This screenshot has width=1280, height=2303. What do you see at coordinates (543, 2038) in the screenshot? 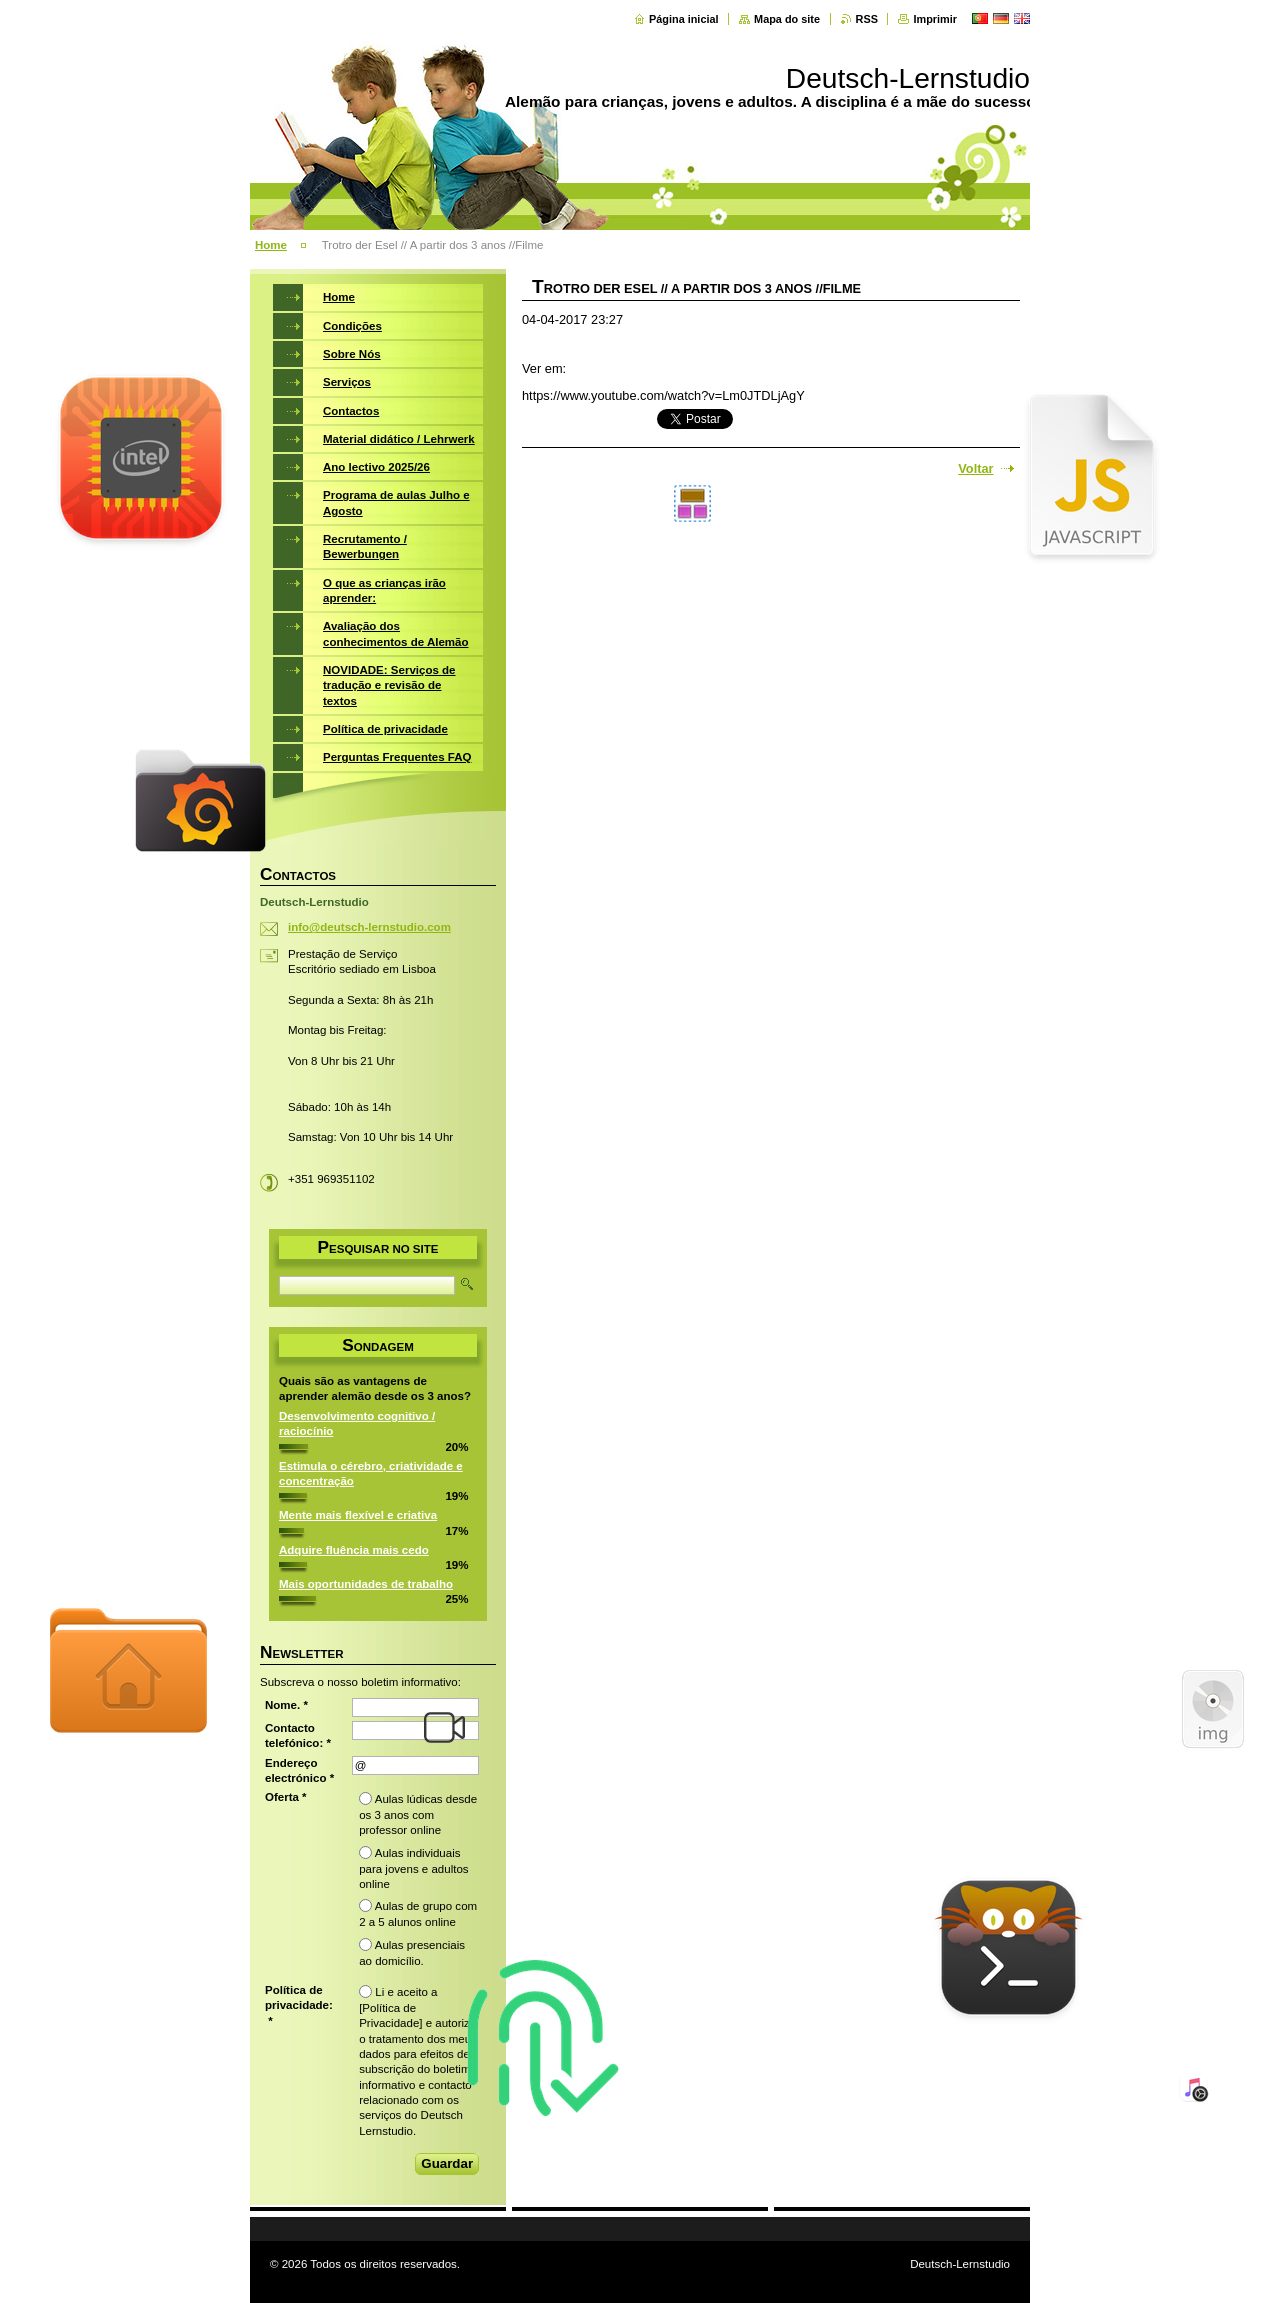
I see `fingerprint successfully recognized` at bounding box center [543, 2038].